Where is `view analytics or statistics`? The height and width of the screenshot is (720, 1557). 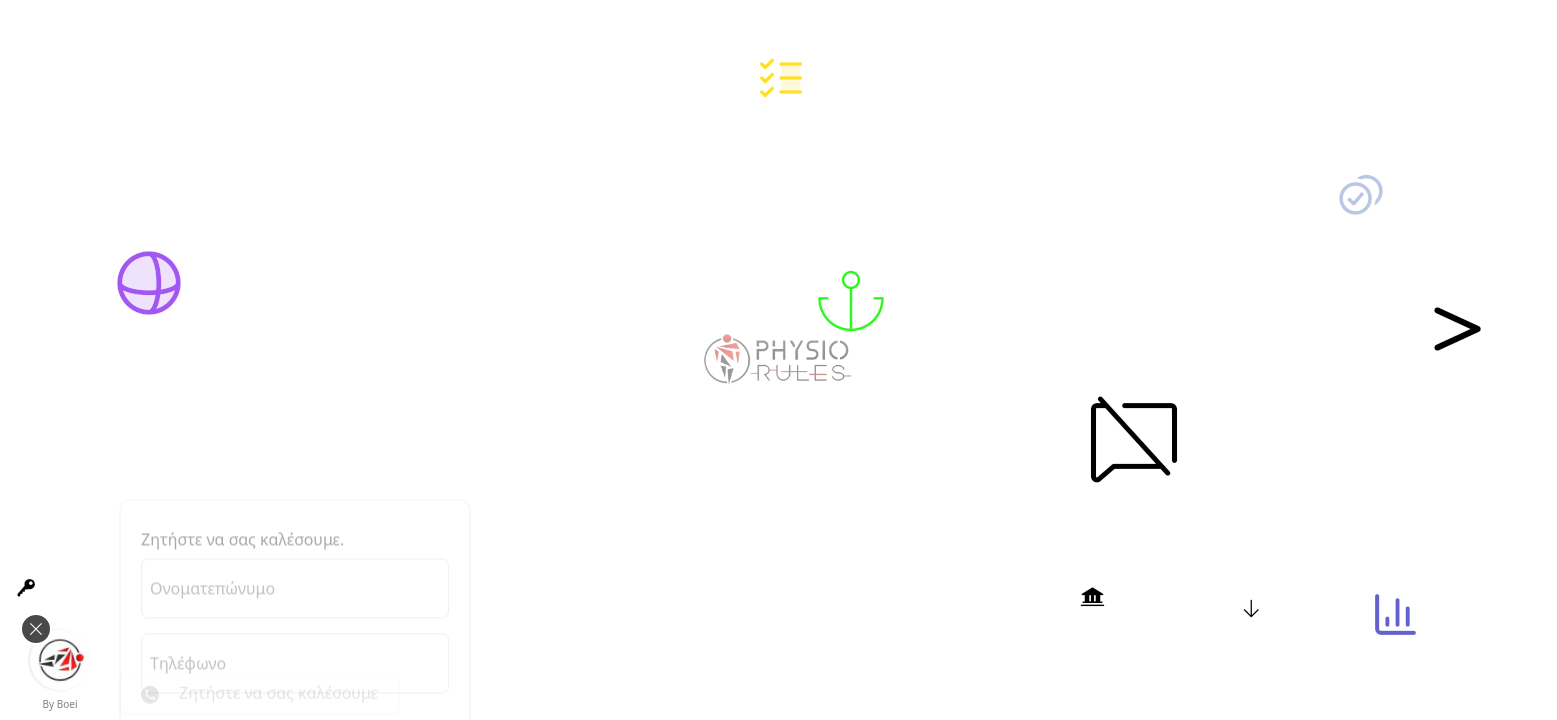 view analytics or statistics is located at coordinates (1395, 614).